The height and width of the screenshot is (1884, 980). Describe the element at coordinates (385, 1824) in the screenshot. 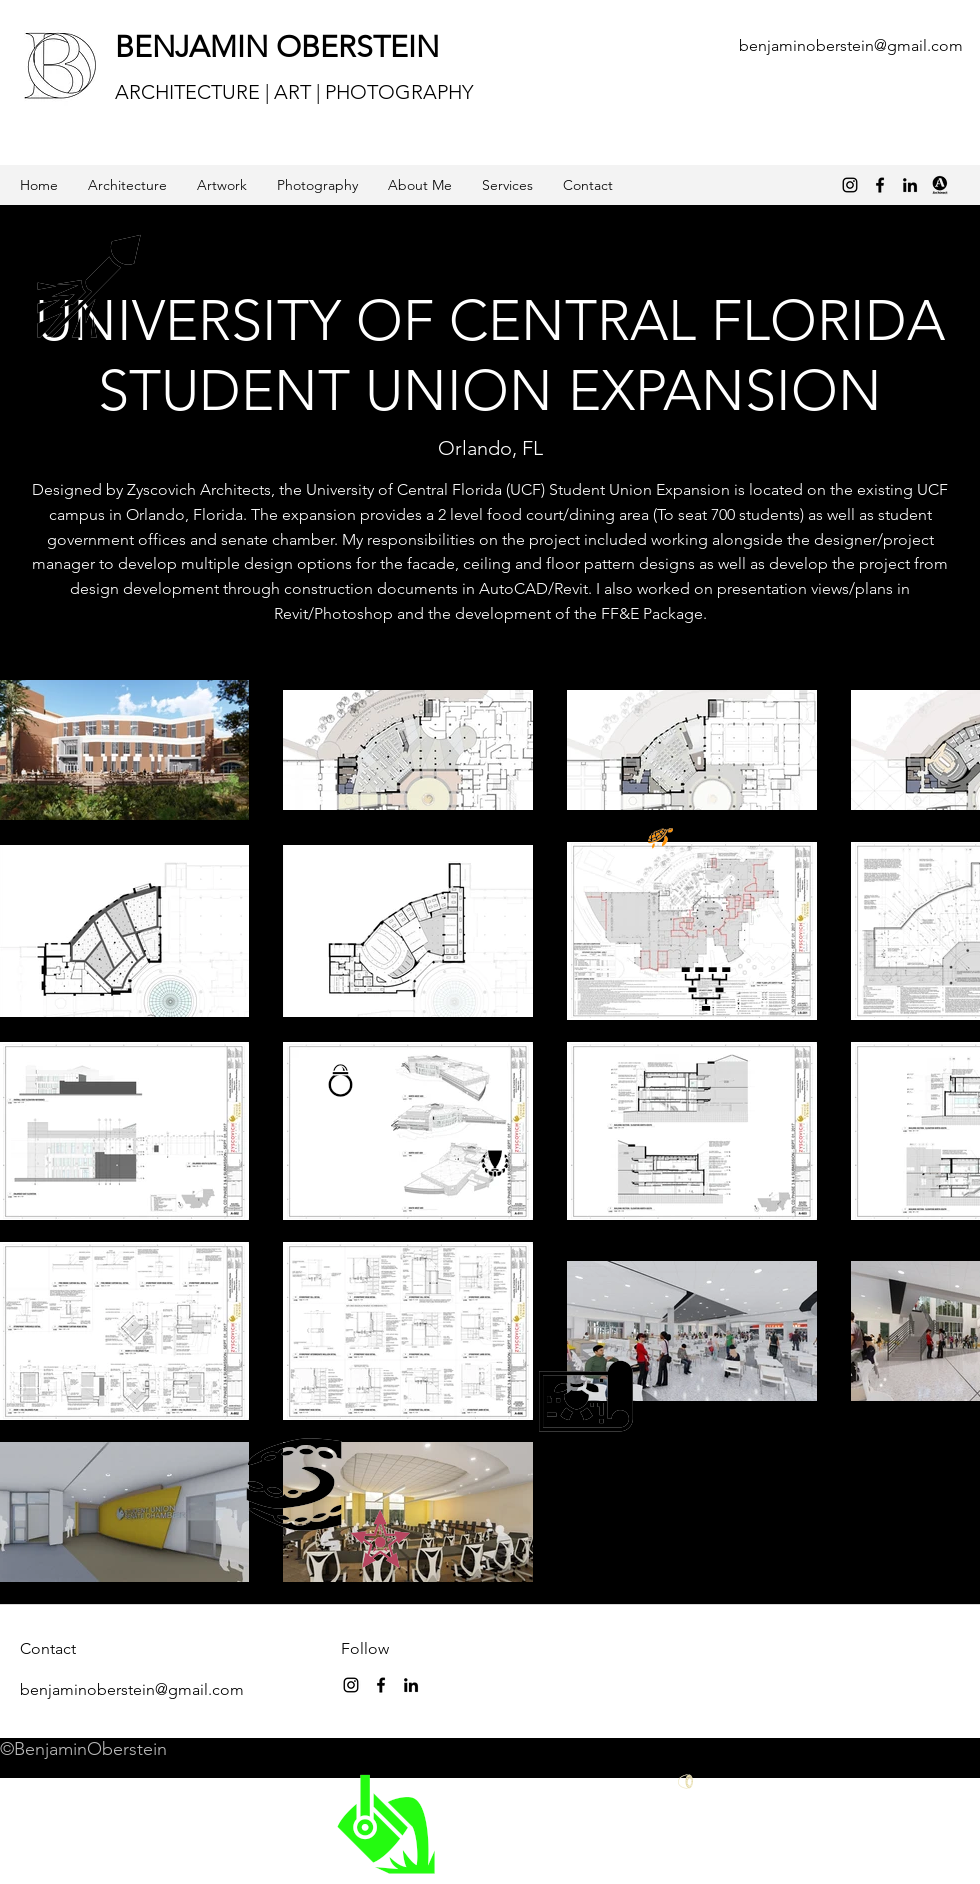

I see `pour molten metal in a crafting game` at that location.